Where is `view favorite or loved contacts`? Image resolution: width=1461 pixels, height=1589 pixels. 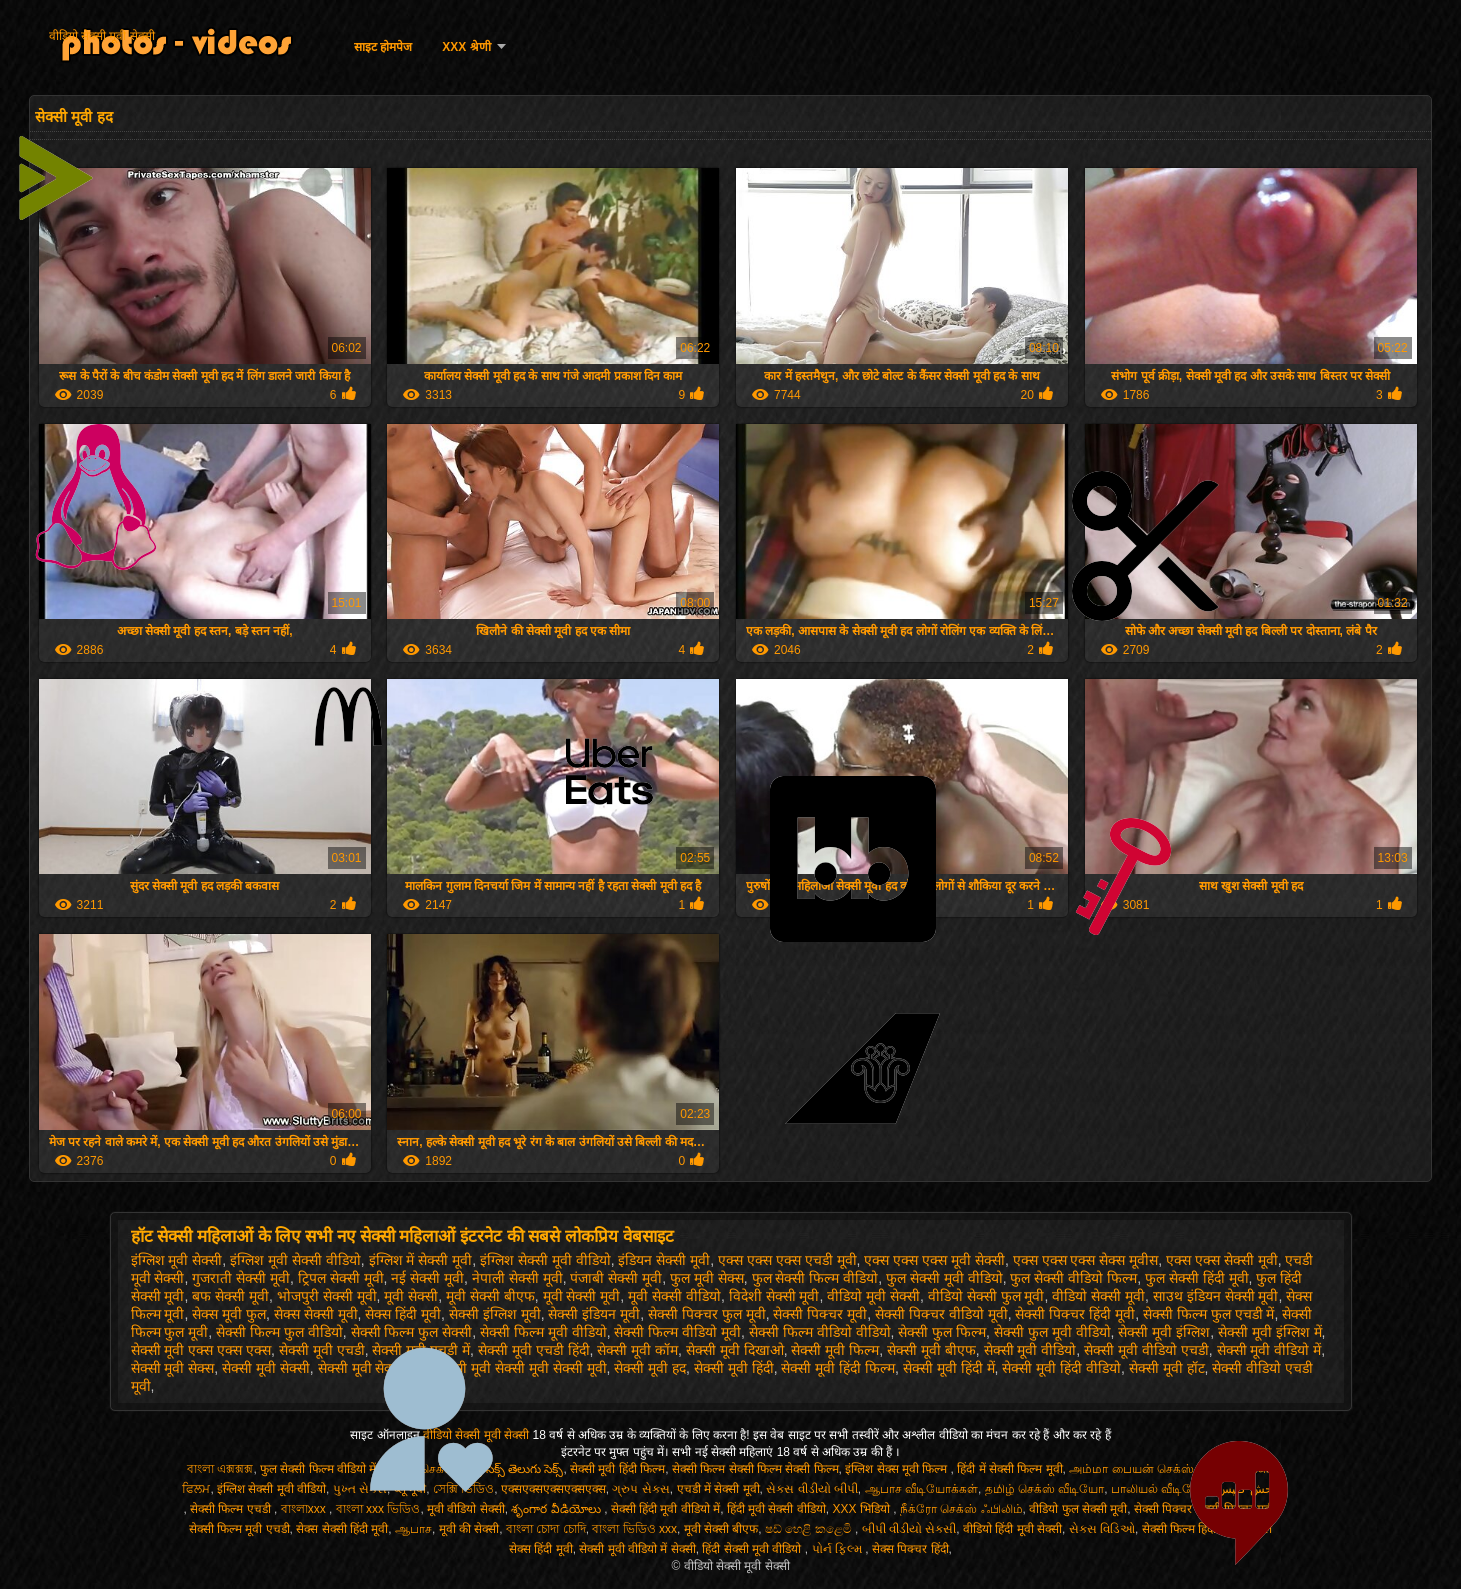
view favorite or loved contacts is located at coordinates (424, 1422).